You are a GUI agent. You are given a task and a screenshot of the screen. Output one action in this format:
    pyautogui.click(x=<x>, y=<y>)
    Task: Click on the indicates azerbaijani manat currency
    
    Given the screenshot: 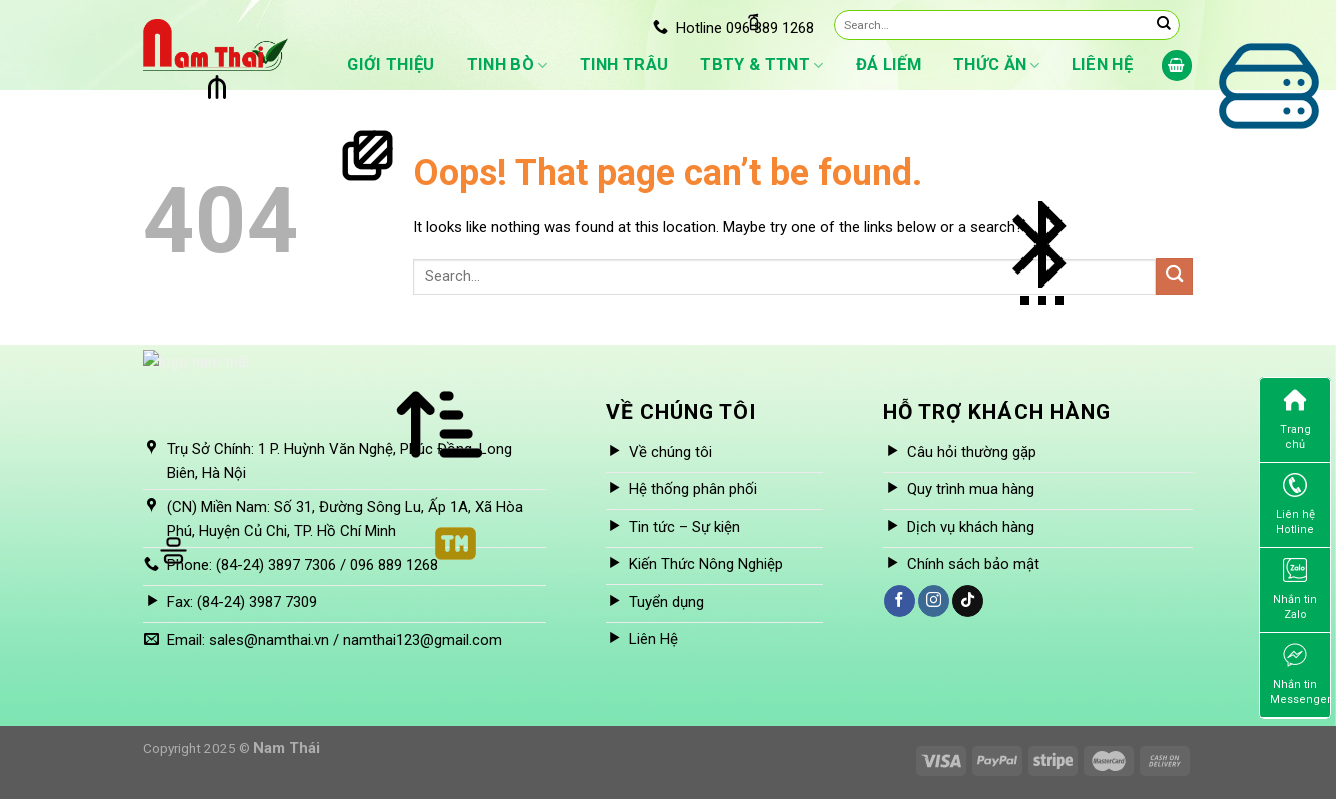 What is the action you would take?
    pyautogui.click(x=217, y=87)
    